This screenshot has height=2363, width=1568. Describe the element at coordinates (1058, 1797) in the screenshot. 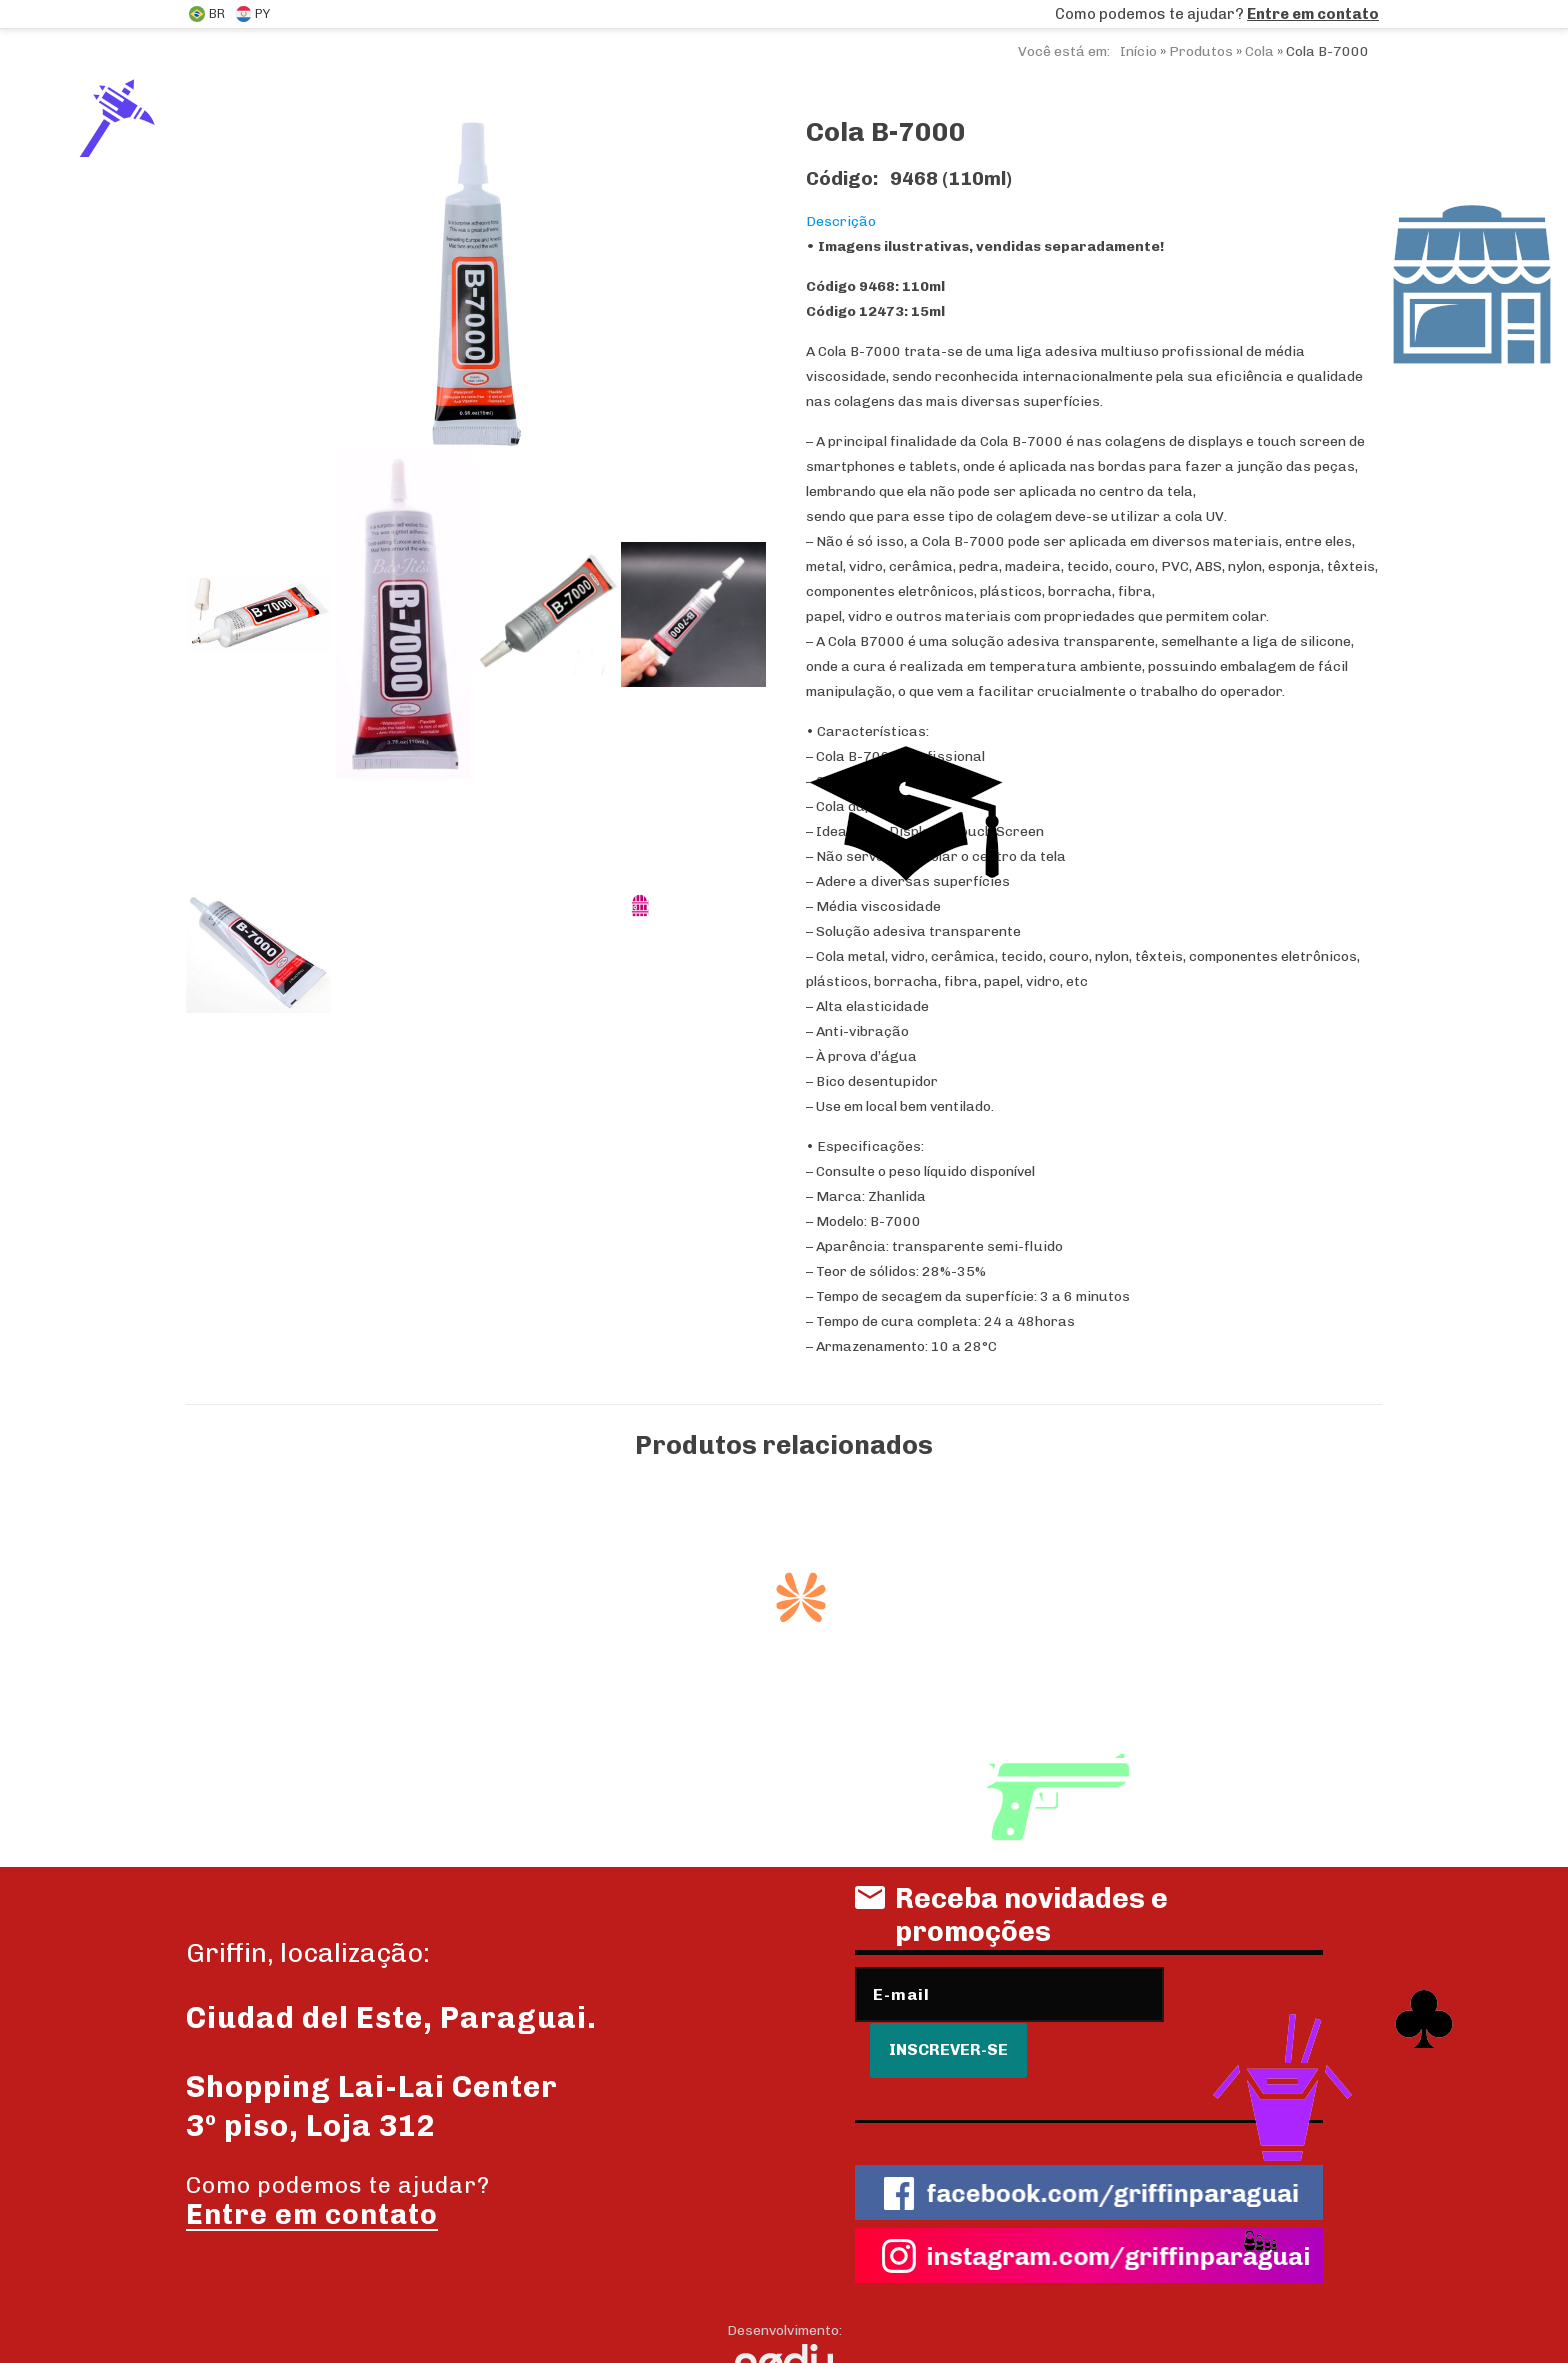

I see `select pistol weapon in game` at that location.